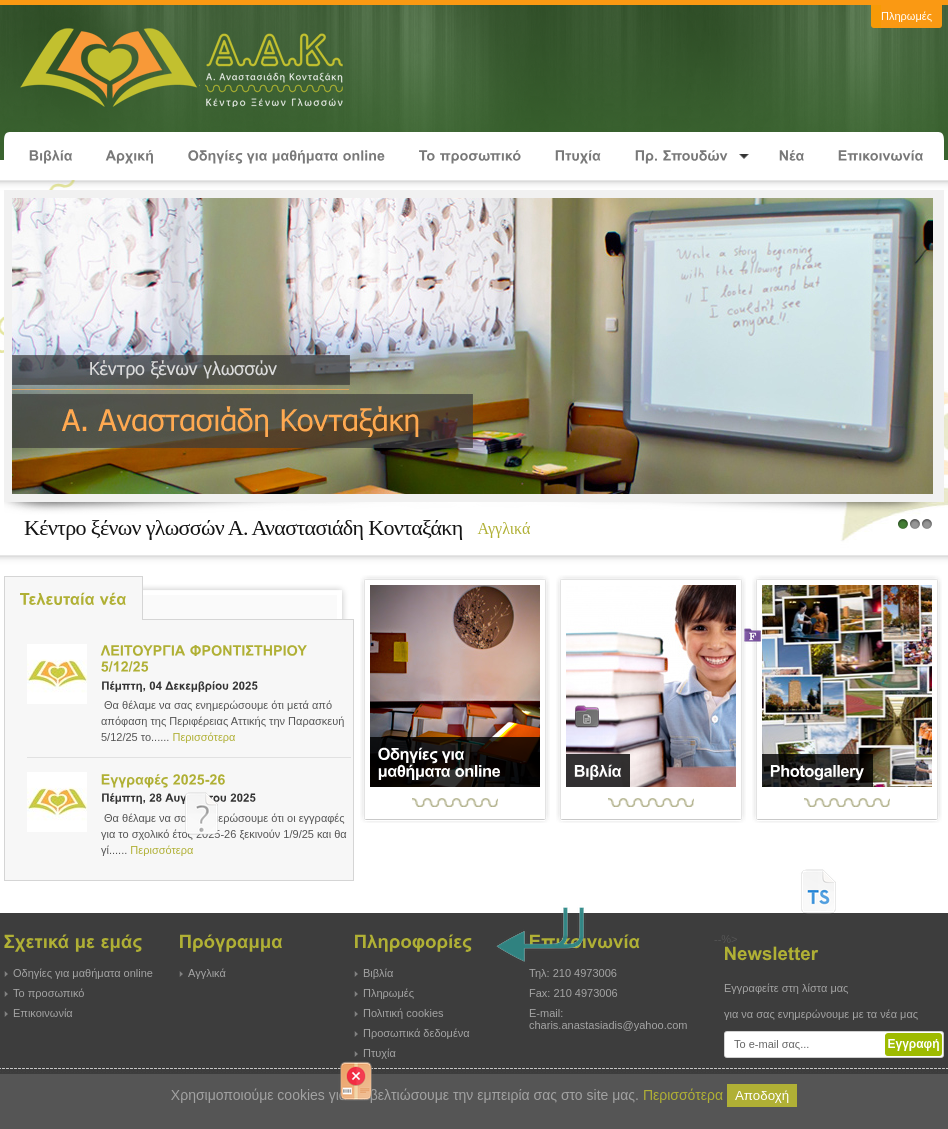 The height and width of the screenshot is (1129, 948). What do you see at coordinates (201, 813) in the screenshot?
I see `unknown or unrecognized file type` at bounding box center [201, 813].